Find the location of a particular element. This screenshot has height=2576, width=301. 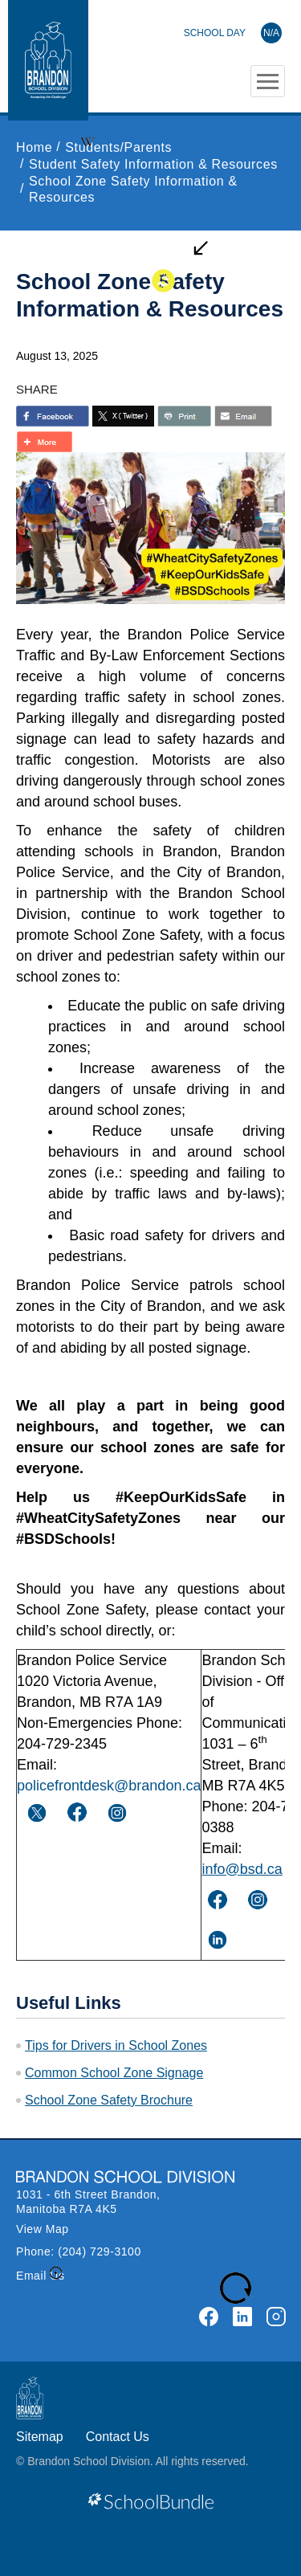

bitcoin cryptocurrency logo is located at coordinates (163, 280).